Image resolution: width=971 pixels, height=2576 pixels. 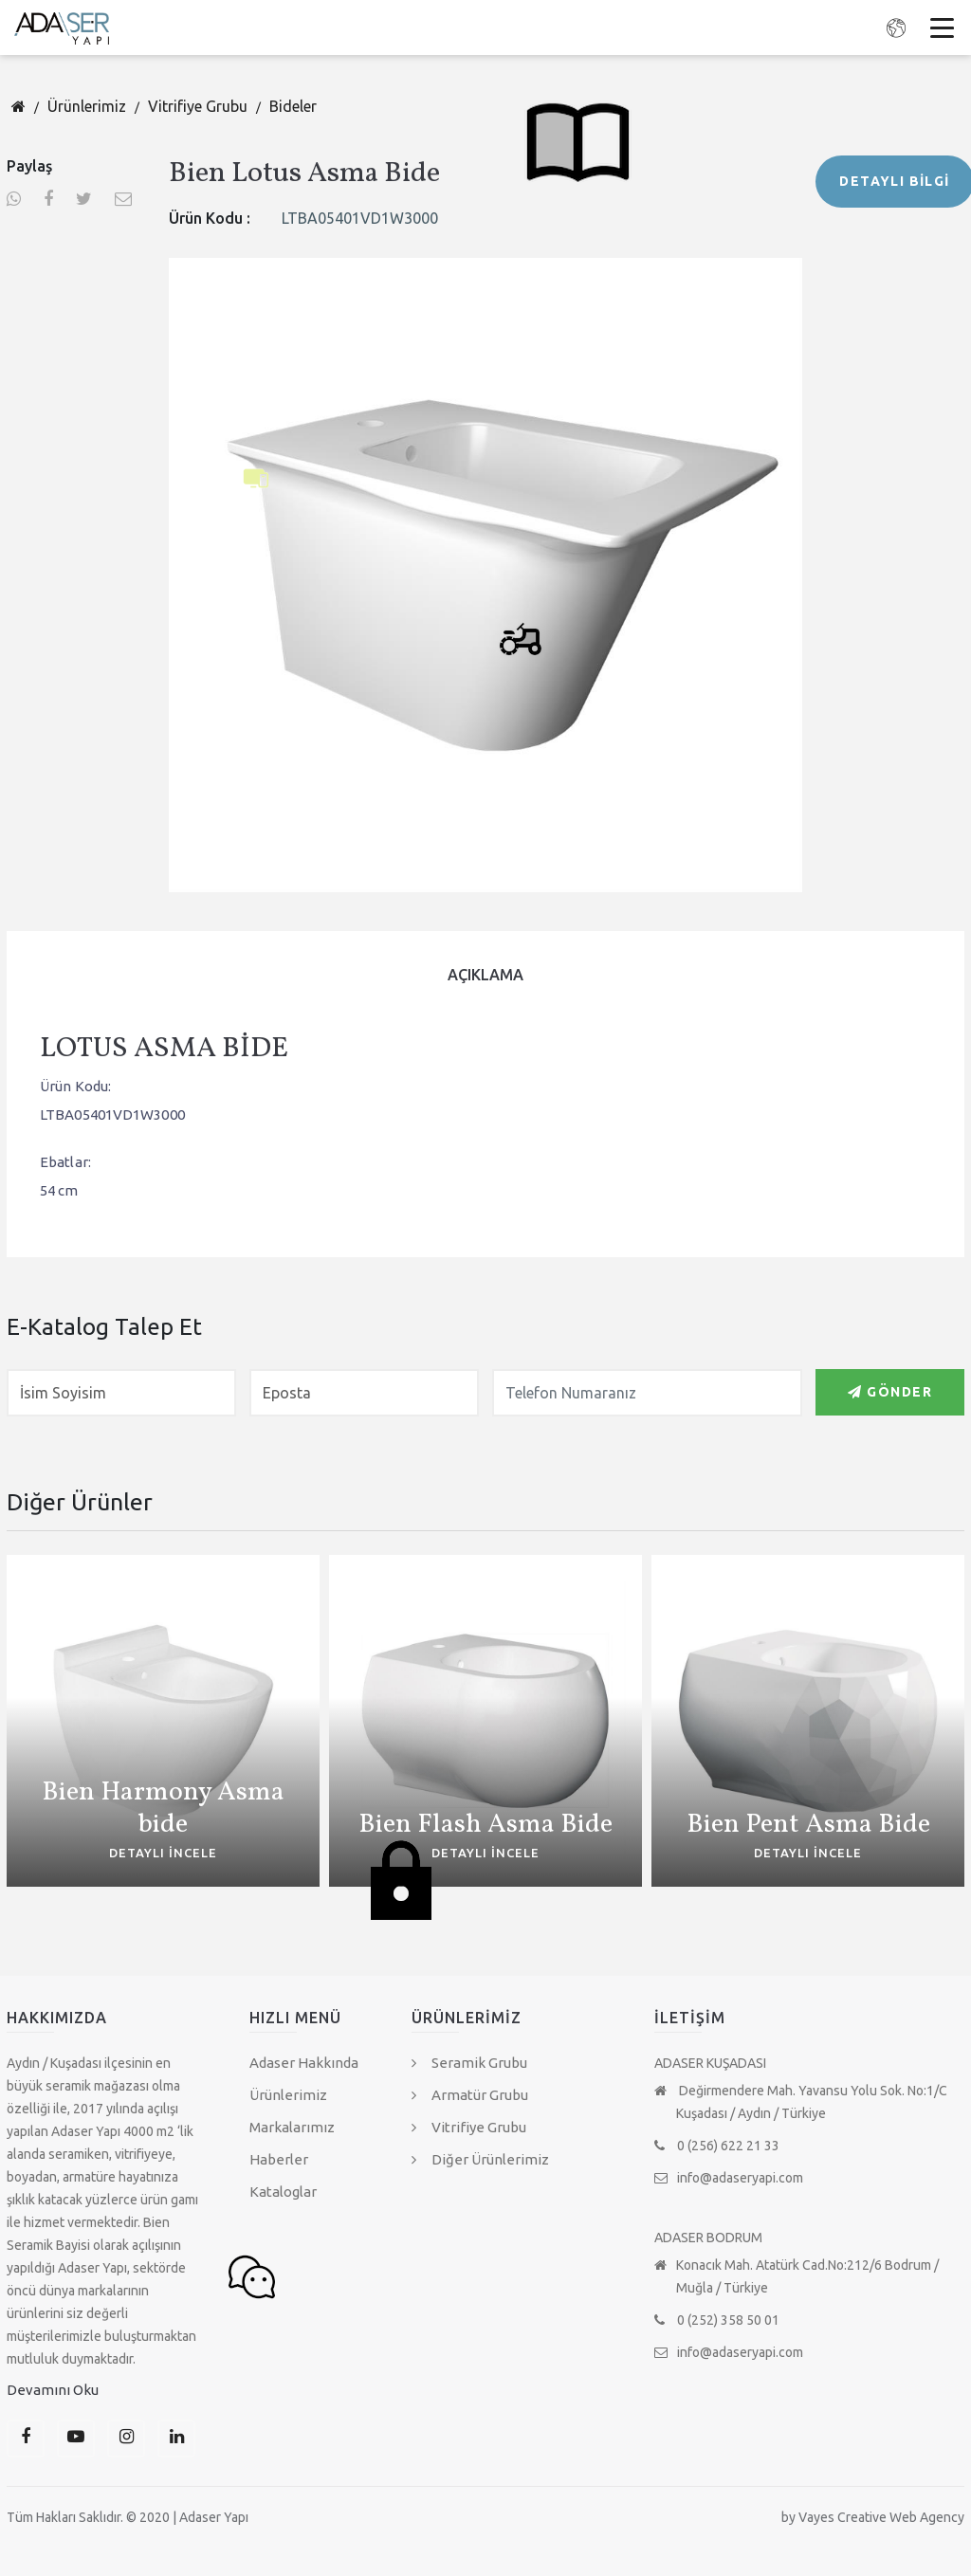 I want to click on open wechat messaging app, so click(x=251, y=2276).